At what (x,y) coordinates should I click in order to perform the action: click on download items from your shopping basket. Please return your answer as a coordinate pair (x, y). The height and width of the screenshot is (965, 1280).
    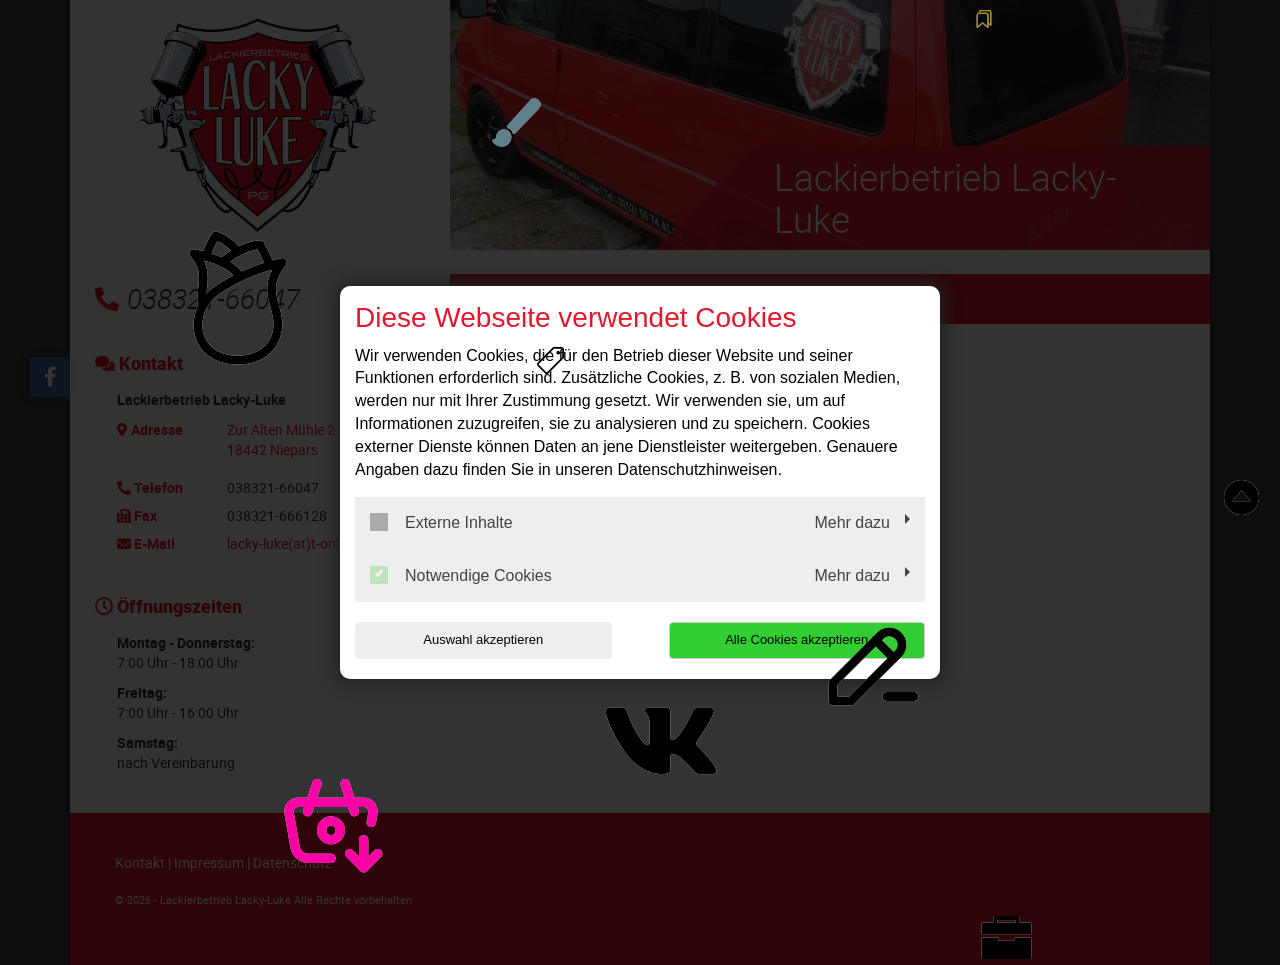
    Looking at the image, I should click on (331, 821).